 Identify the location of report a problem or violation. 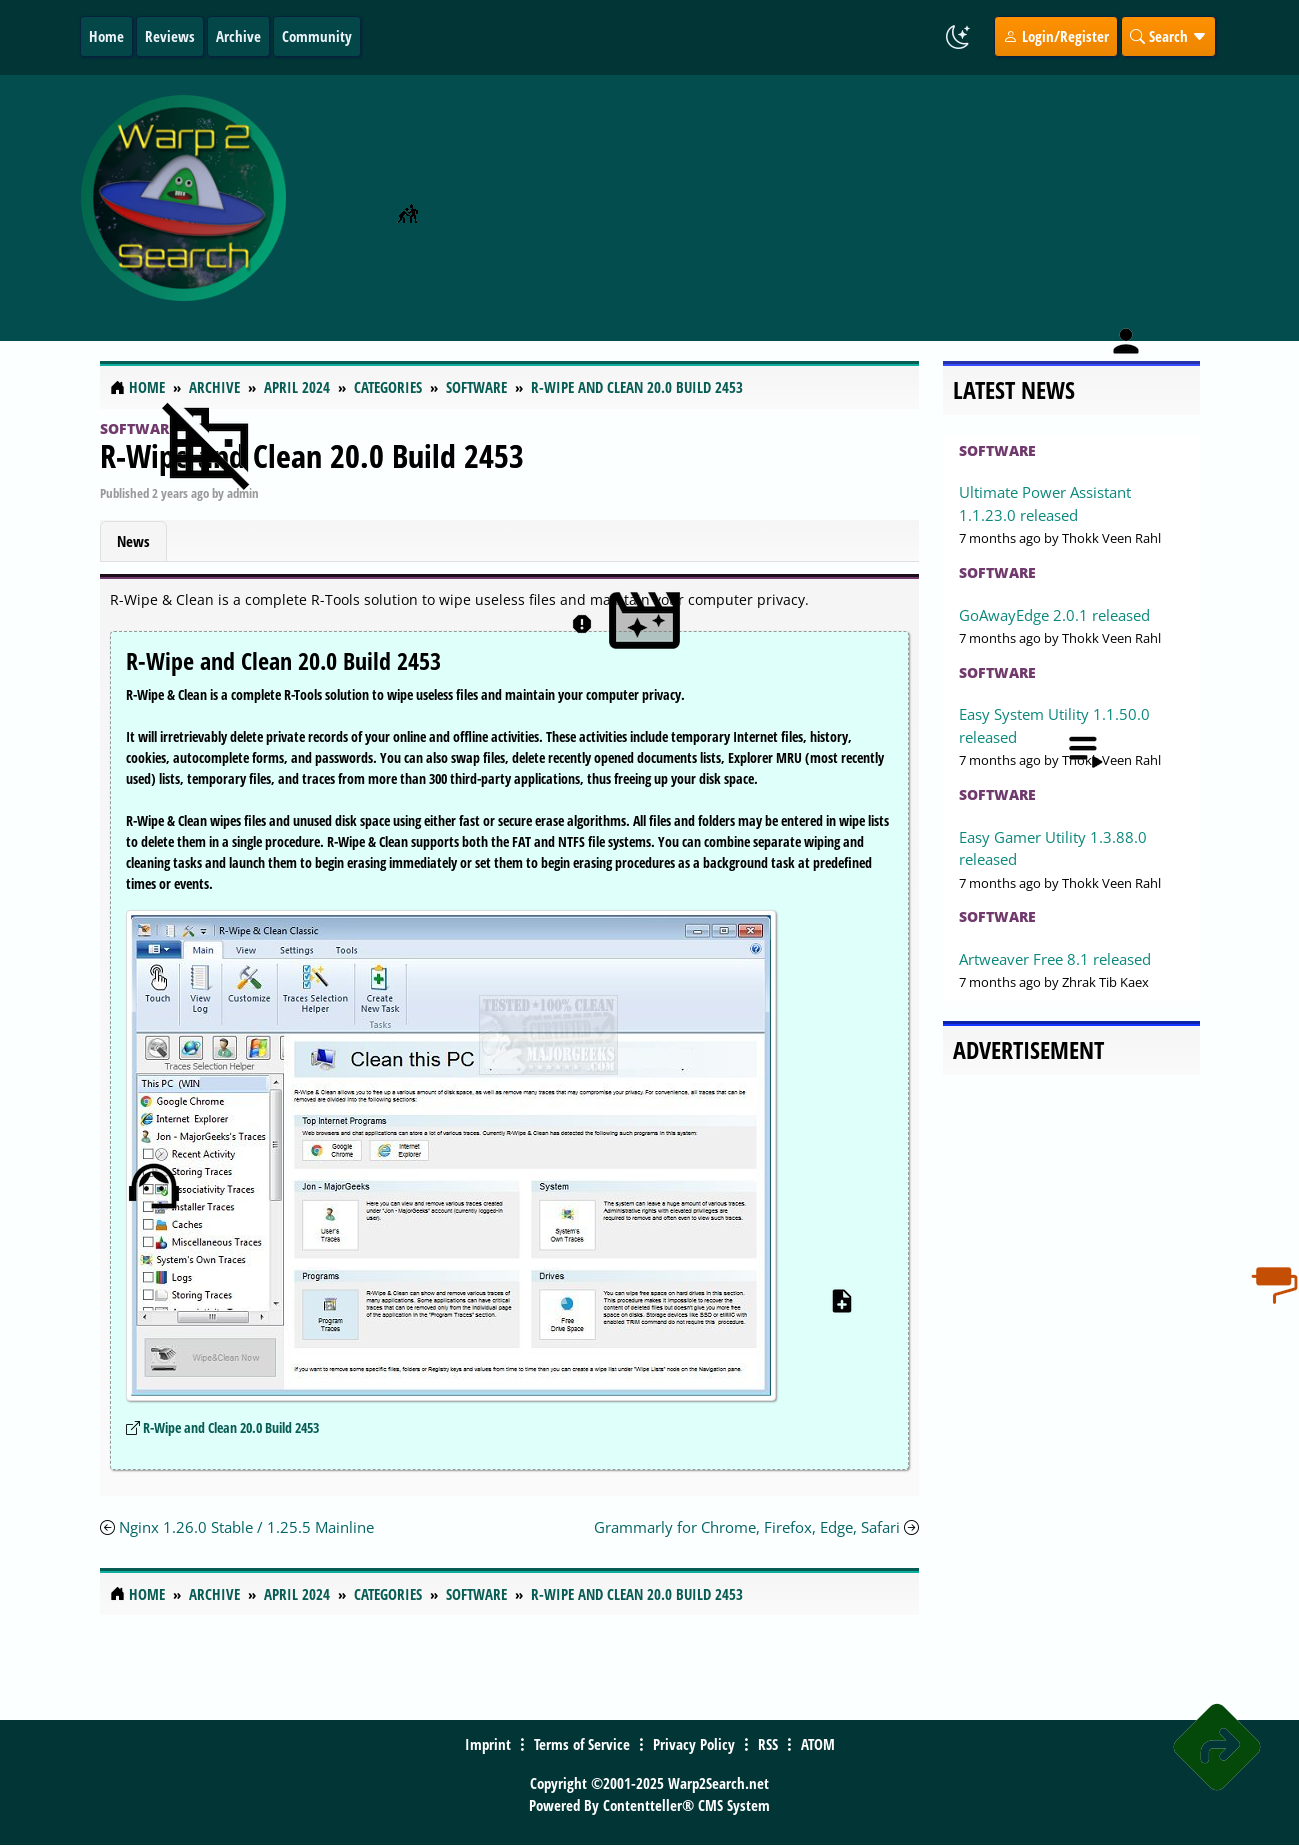
(582, 624).